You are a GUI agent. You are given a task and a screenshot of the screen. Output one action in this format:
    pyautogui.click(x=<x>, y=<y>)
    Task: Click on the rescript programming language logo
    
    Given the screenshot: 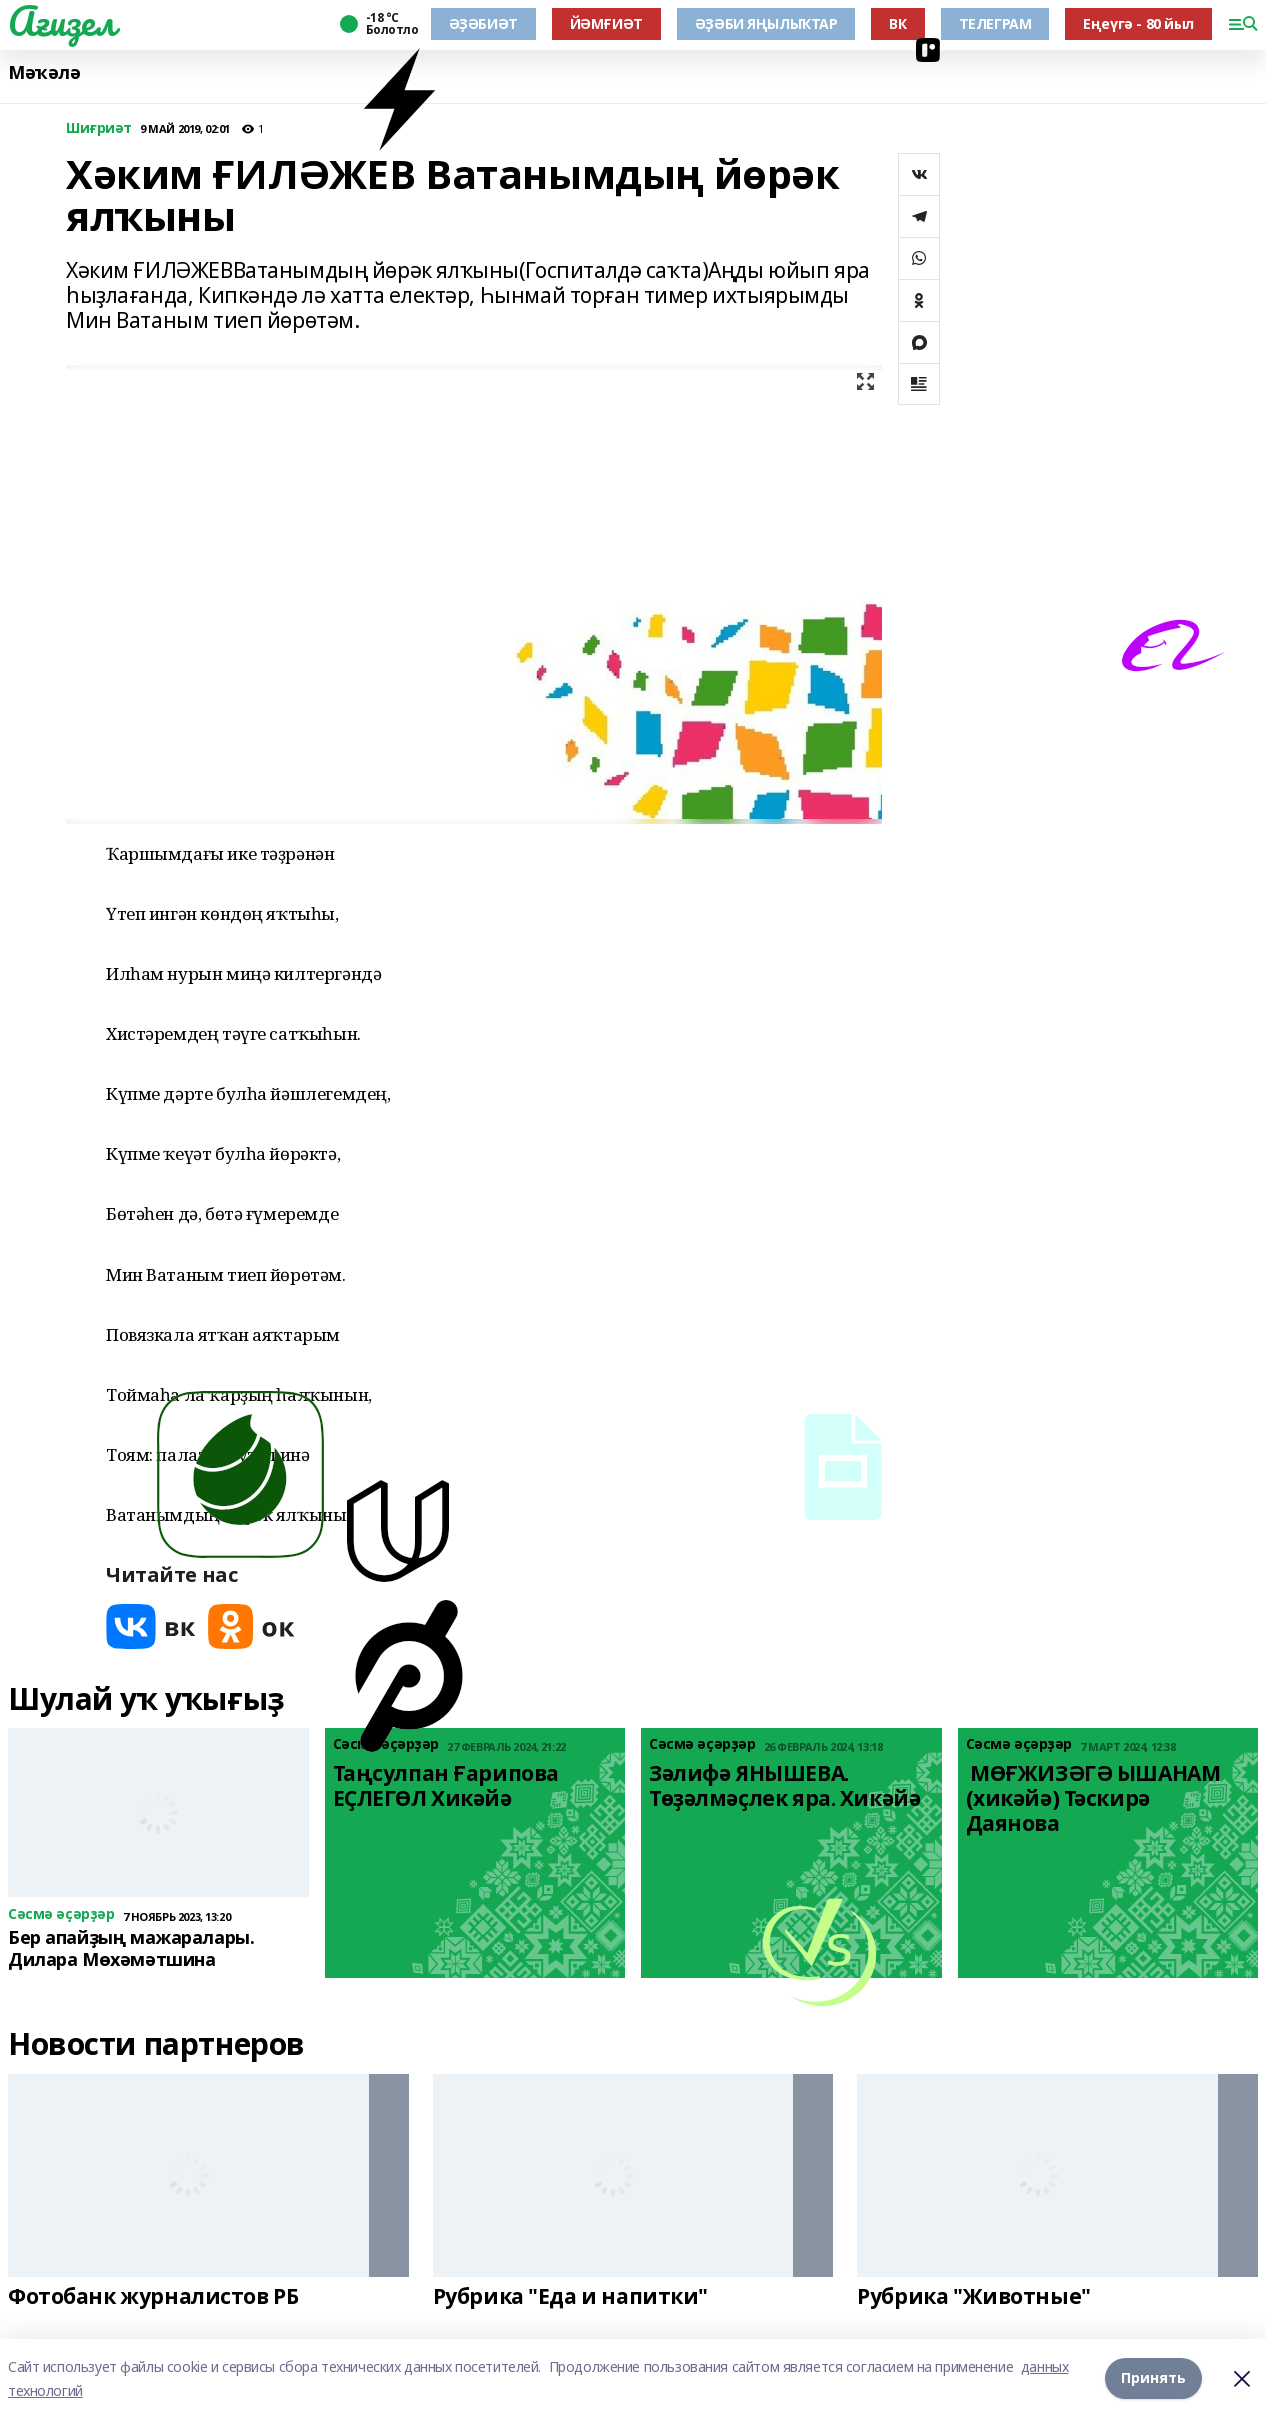 What is the action you would take?
    pyautogui.click(x=928, y=50)
    